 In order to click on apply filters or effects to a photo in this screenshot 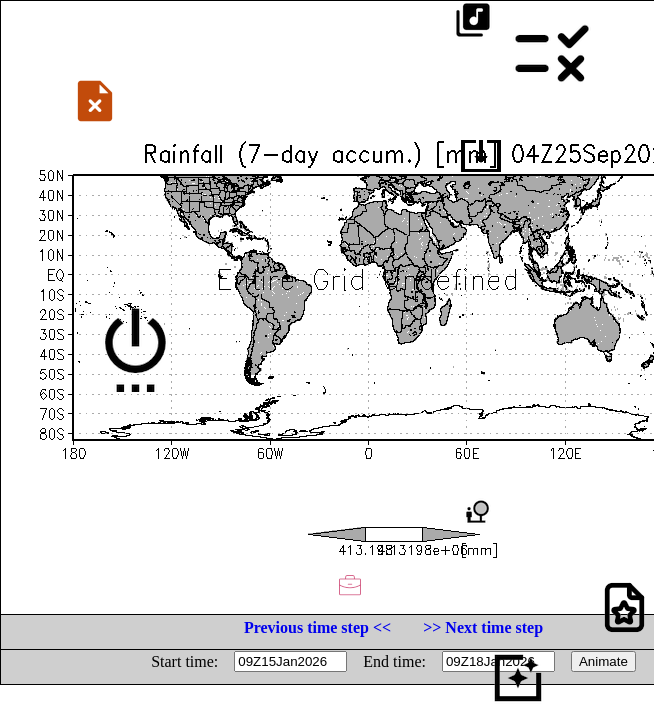, I will do `click(518, 678)`.